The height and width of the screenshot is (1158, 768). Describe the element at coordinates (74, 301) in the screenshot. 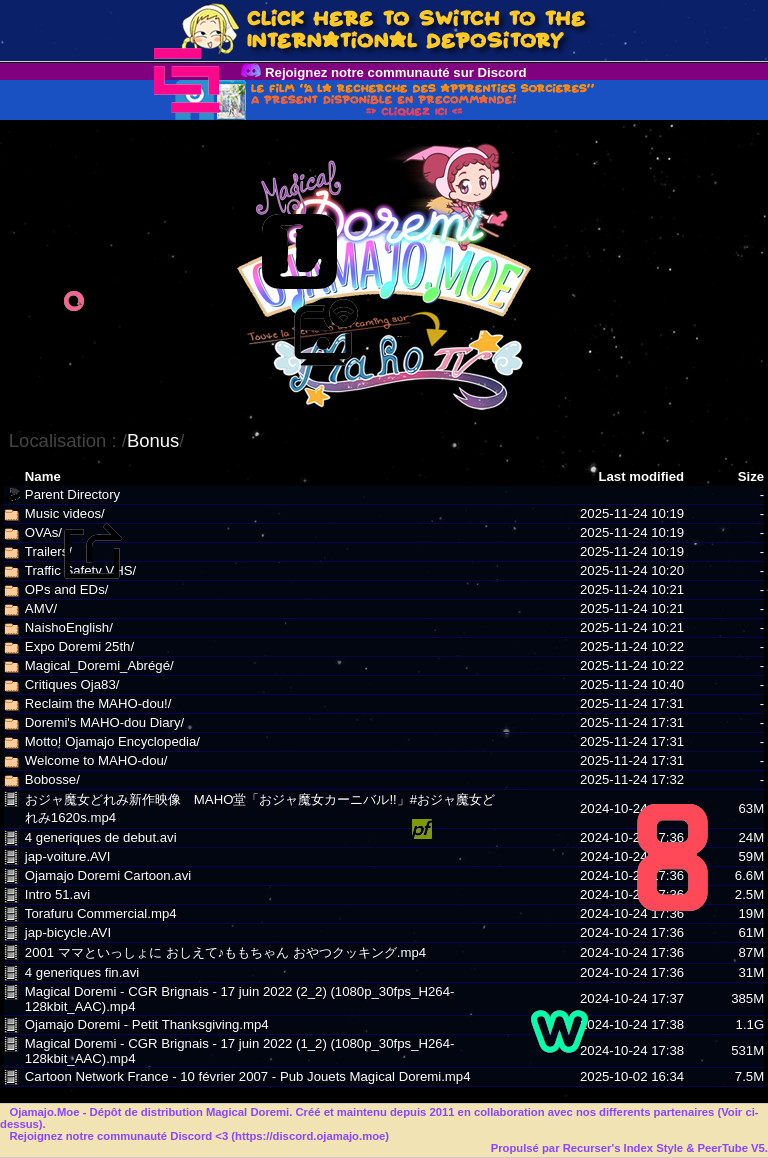

I see `Apache ECharts logo` at that location.